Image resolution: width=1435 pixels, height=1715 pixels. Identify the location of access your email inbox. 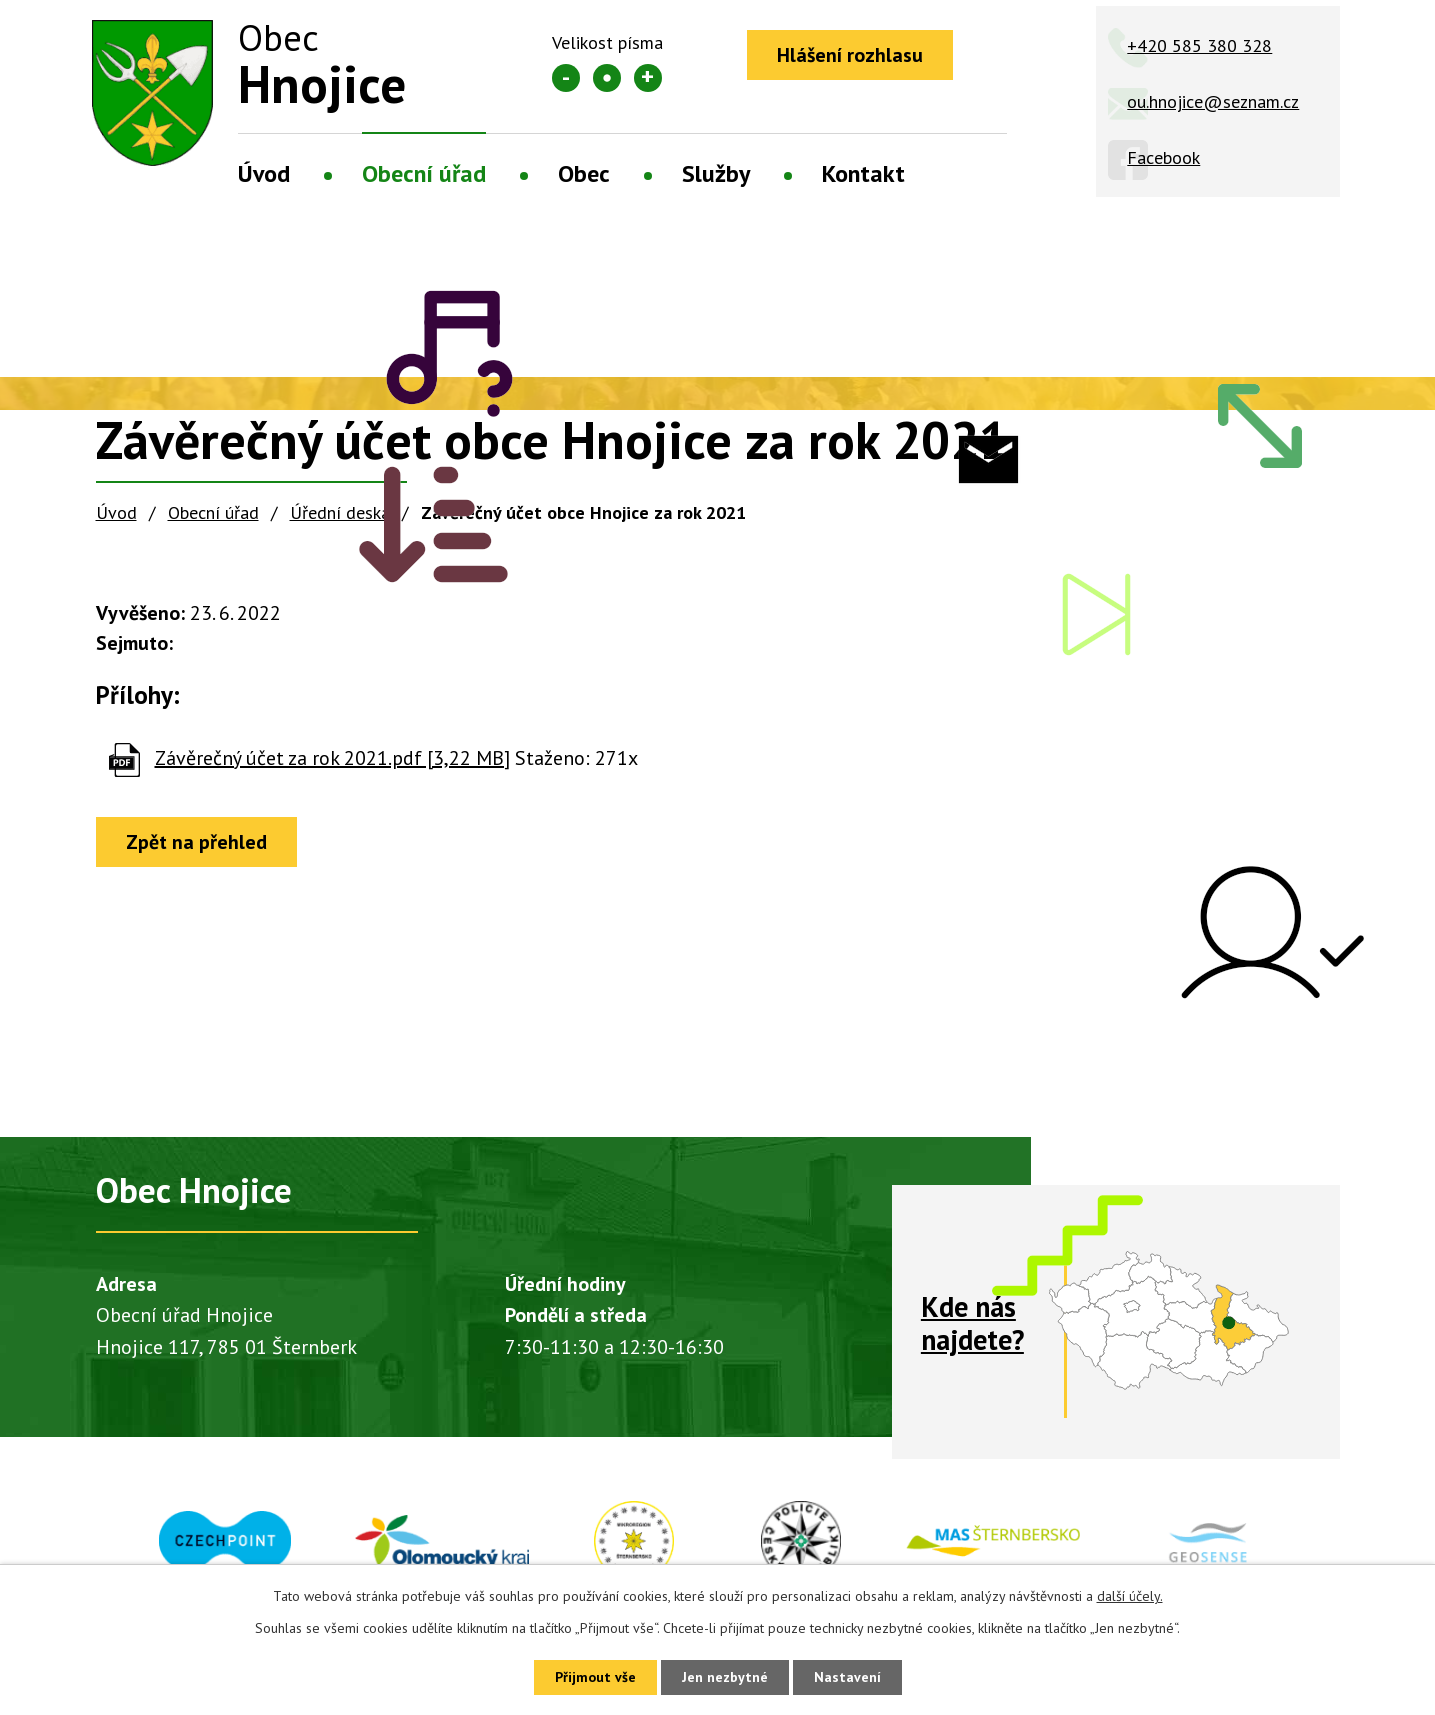
(988, 459).